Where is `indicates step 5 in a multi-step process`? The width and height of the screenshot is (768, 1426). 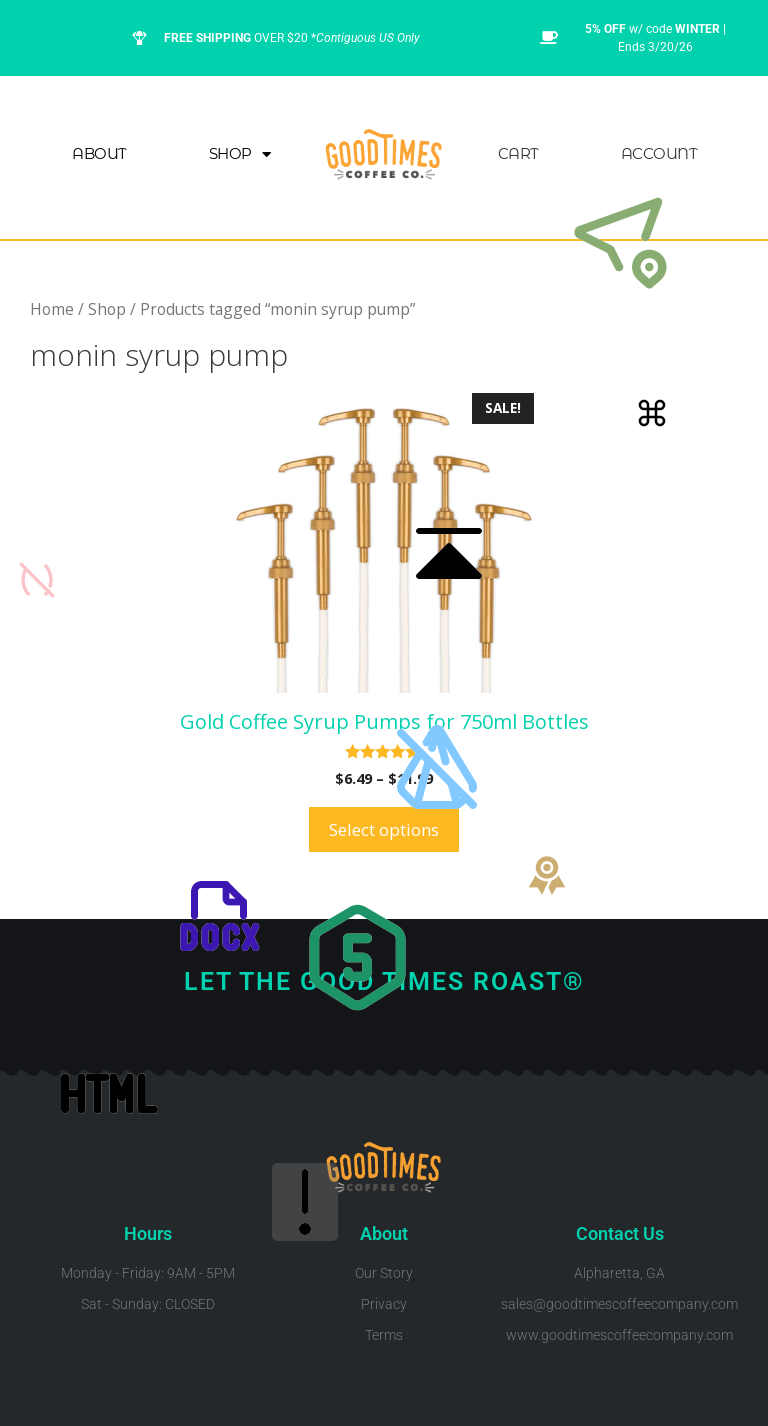
indicates step 5 in a multi-step process is located at coordinates (357, 957).